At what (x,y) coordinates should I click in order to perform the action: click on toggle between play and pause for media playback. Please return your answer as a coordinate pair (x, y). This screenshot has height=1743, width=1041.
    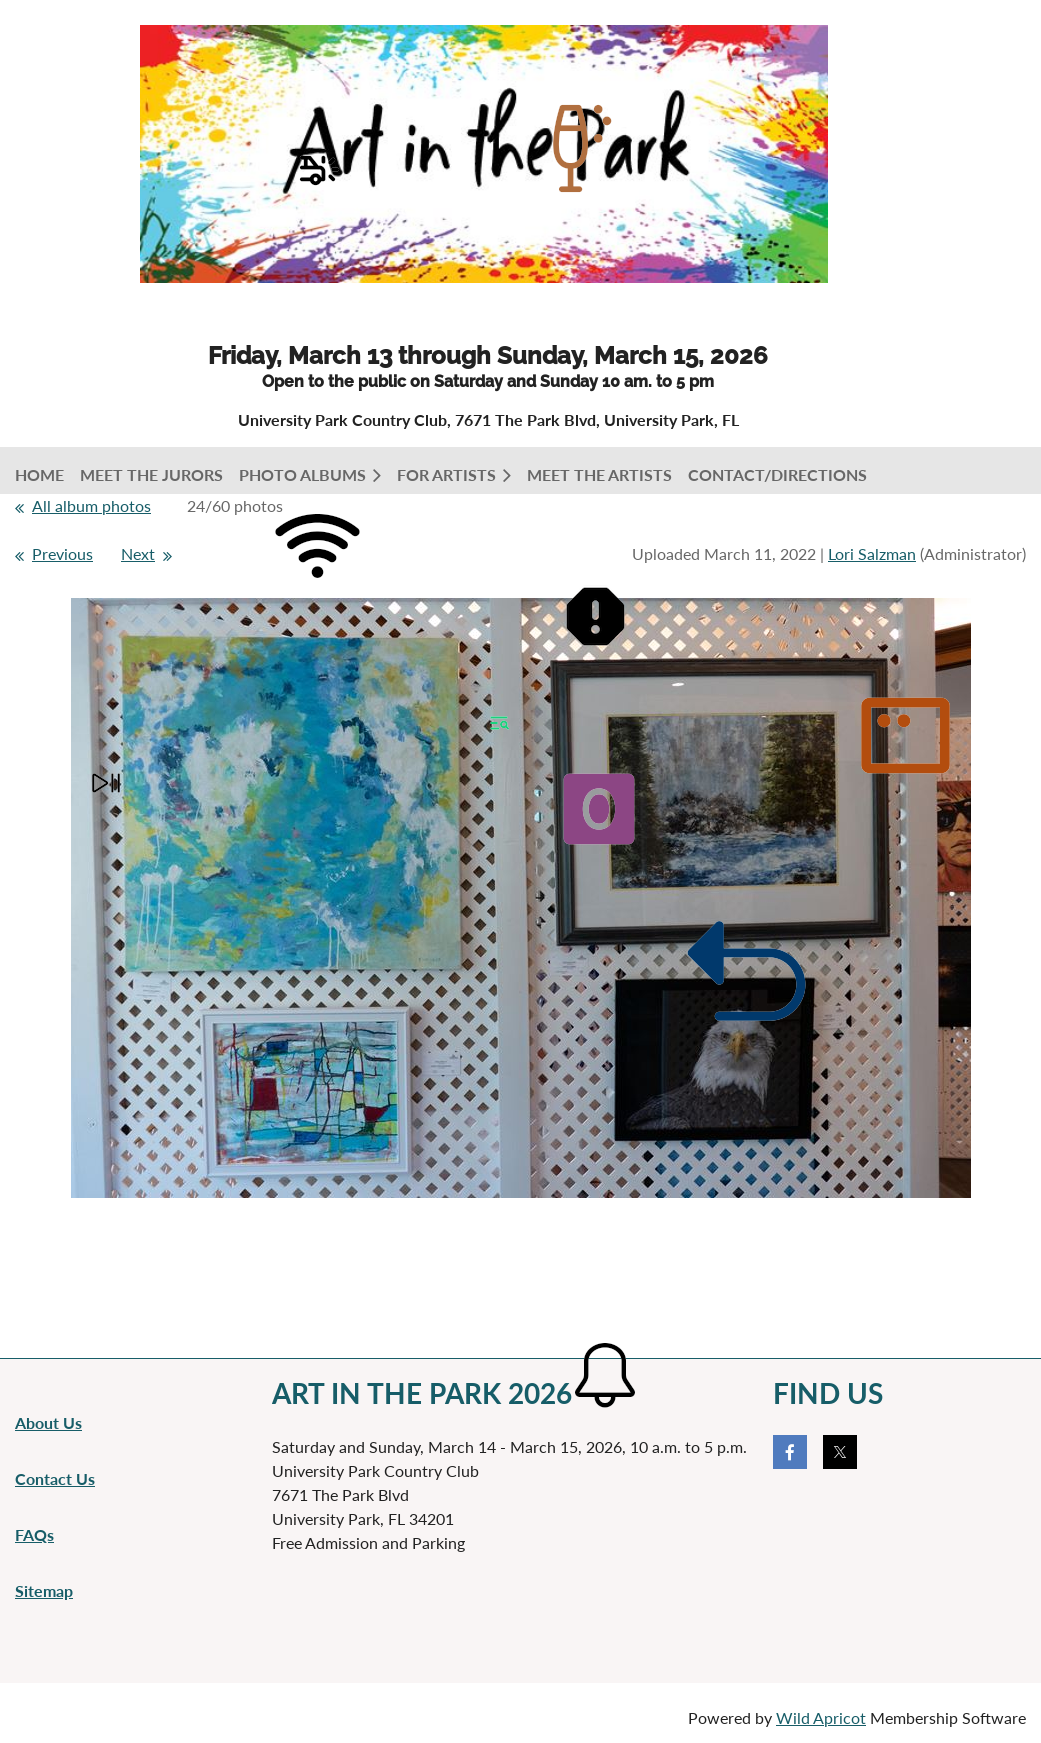
    Looking at the image, I should click on (106, 783).